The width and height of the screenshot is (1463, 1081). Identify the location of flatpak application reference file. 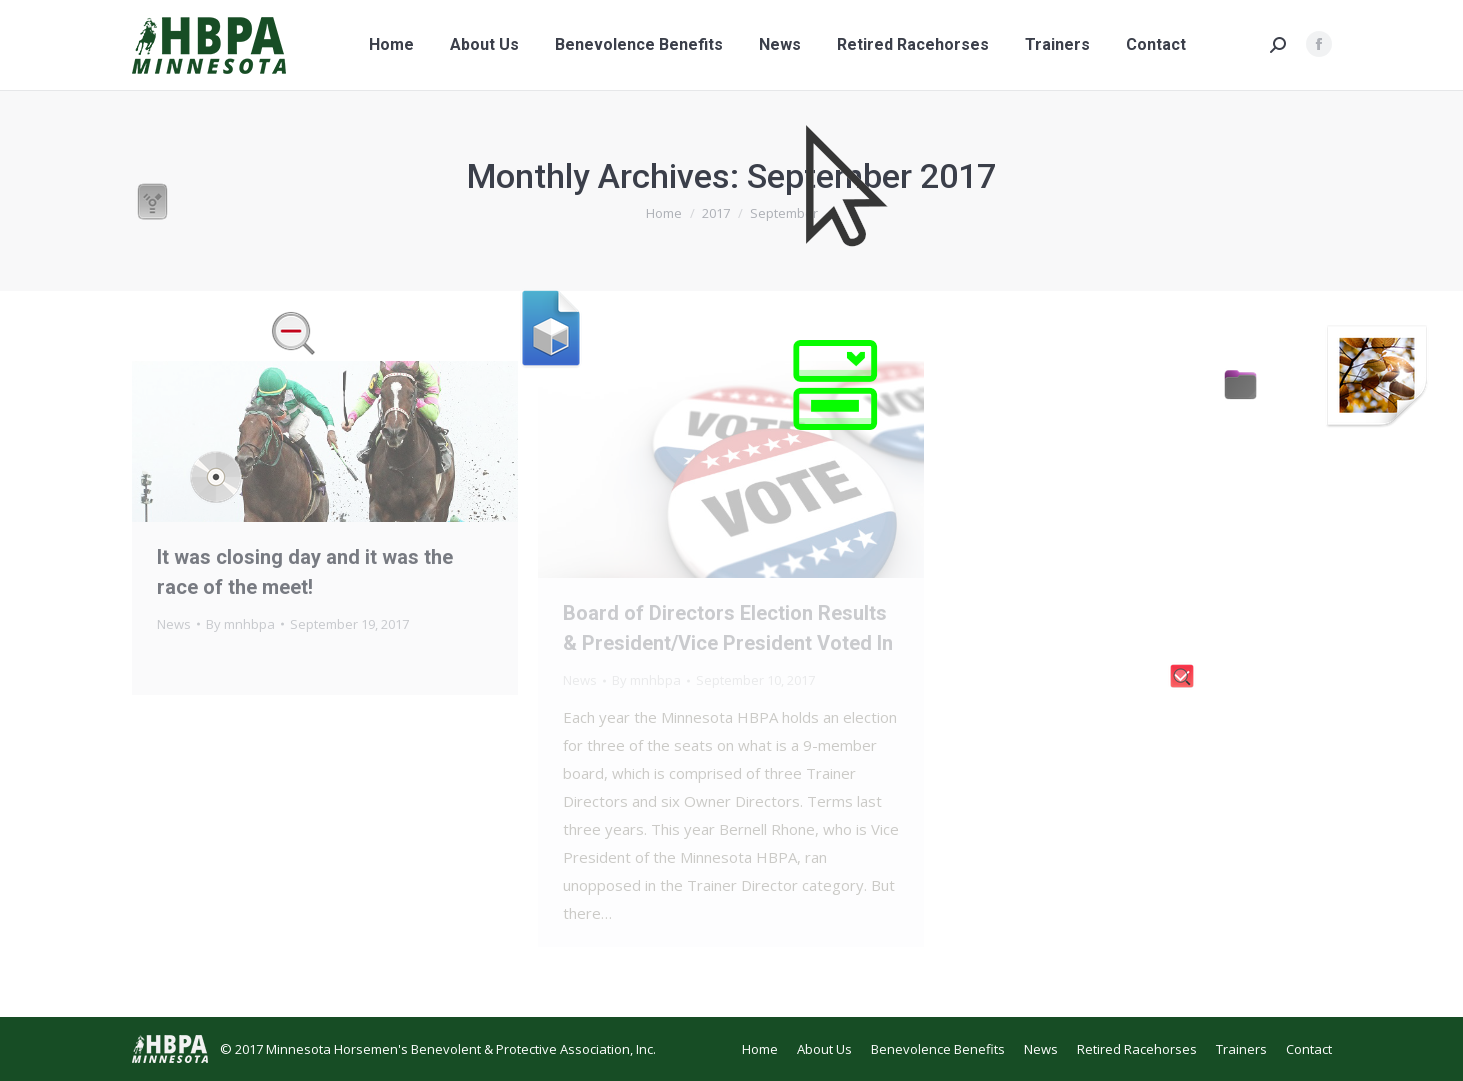
(551, 328).